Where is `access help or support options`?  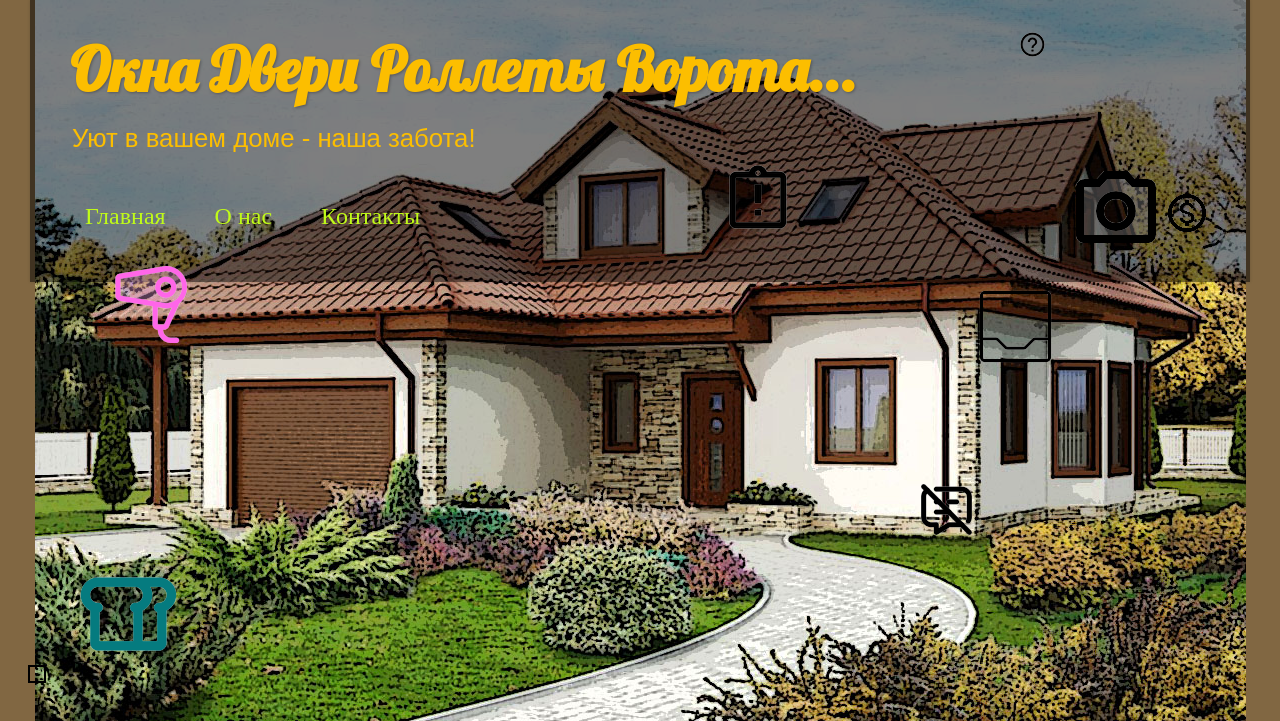 access help or support options is located at coordinates (1032, 44).